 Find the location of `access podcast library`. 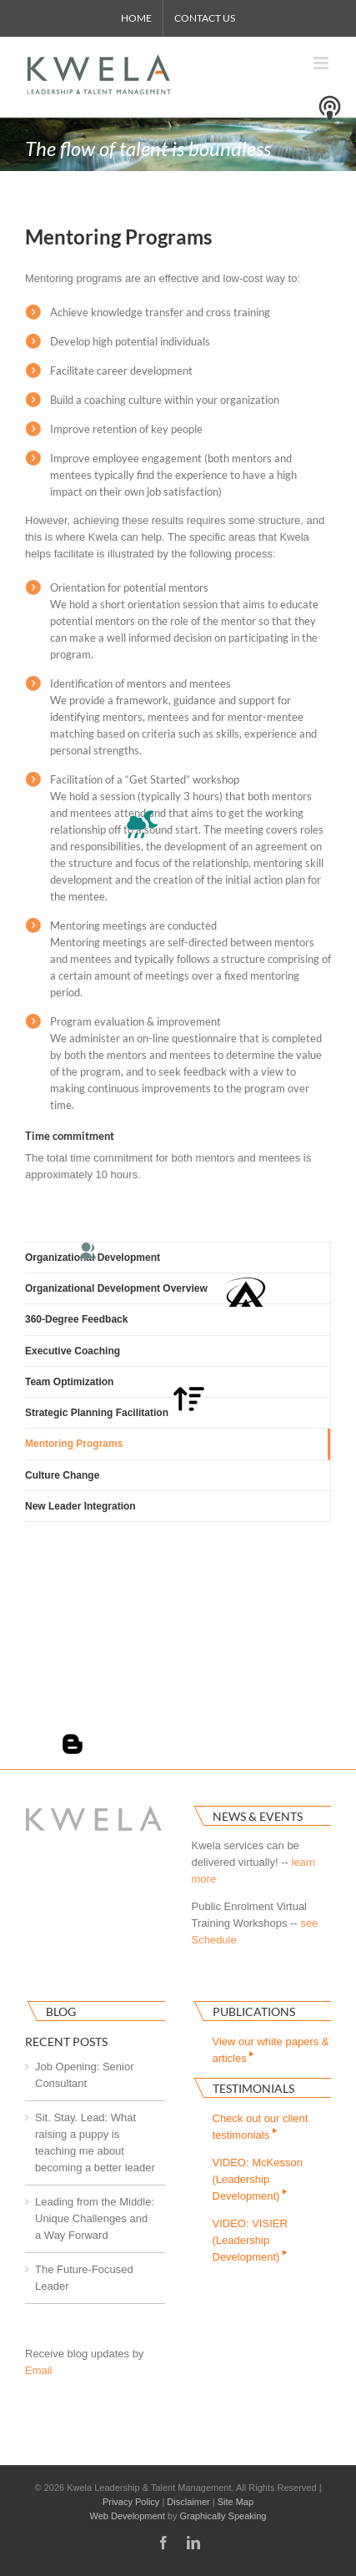

access podcast library is located at coordinates (329, 108).